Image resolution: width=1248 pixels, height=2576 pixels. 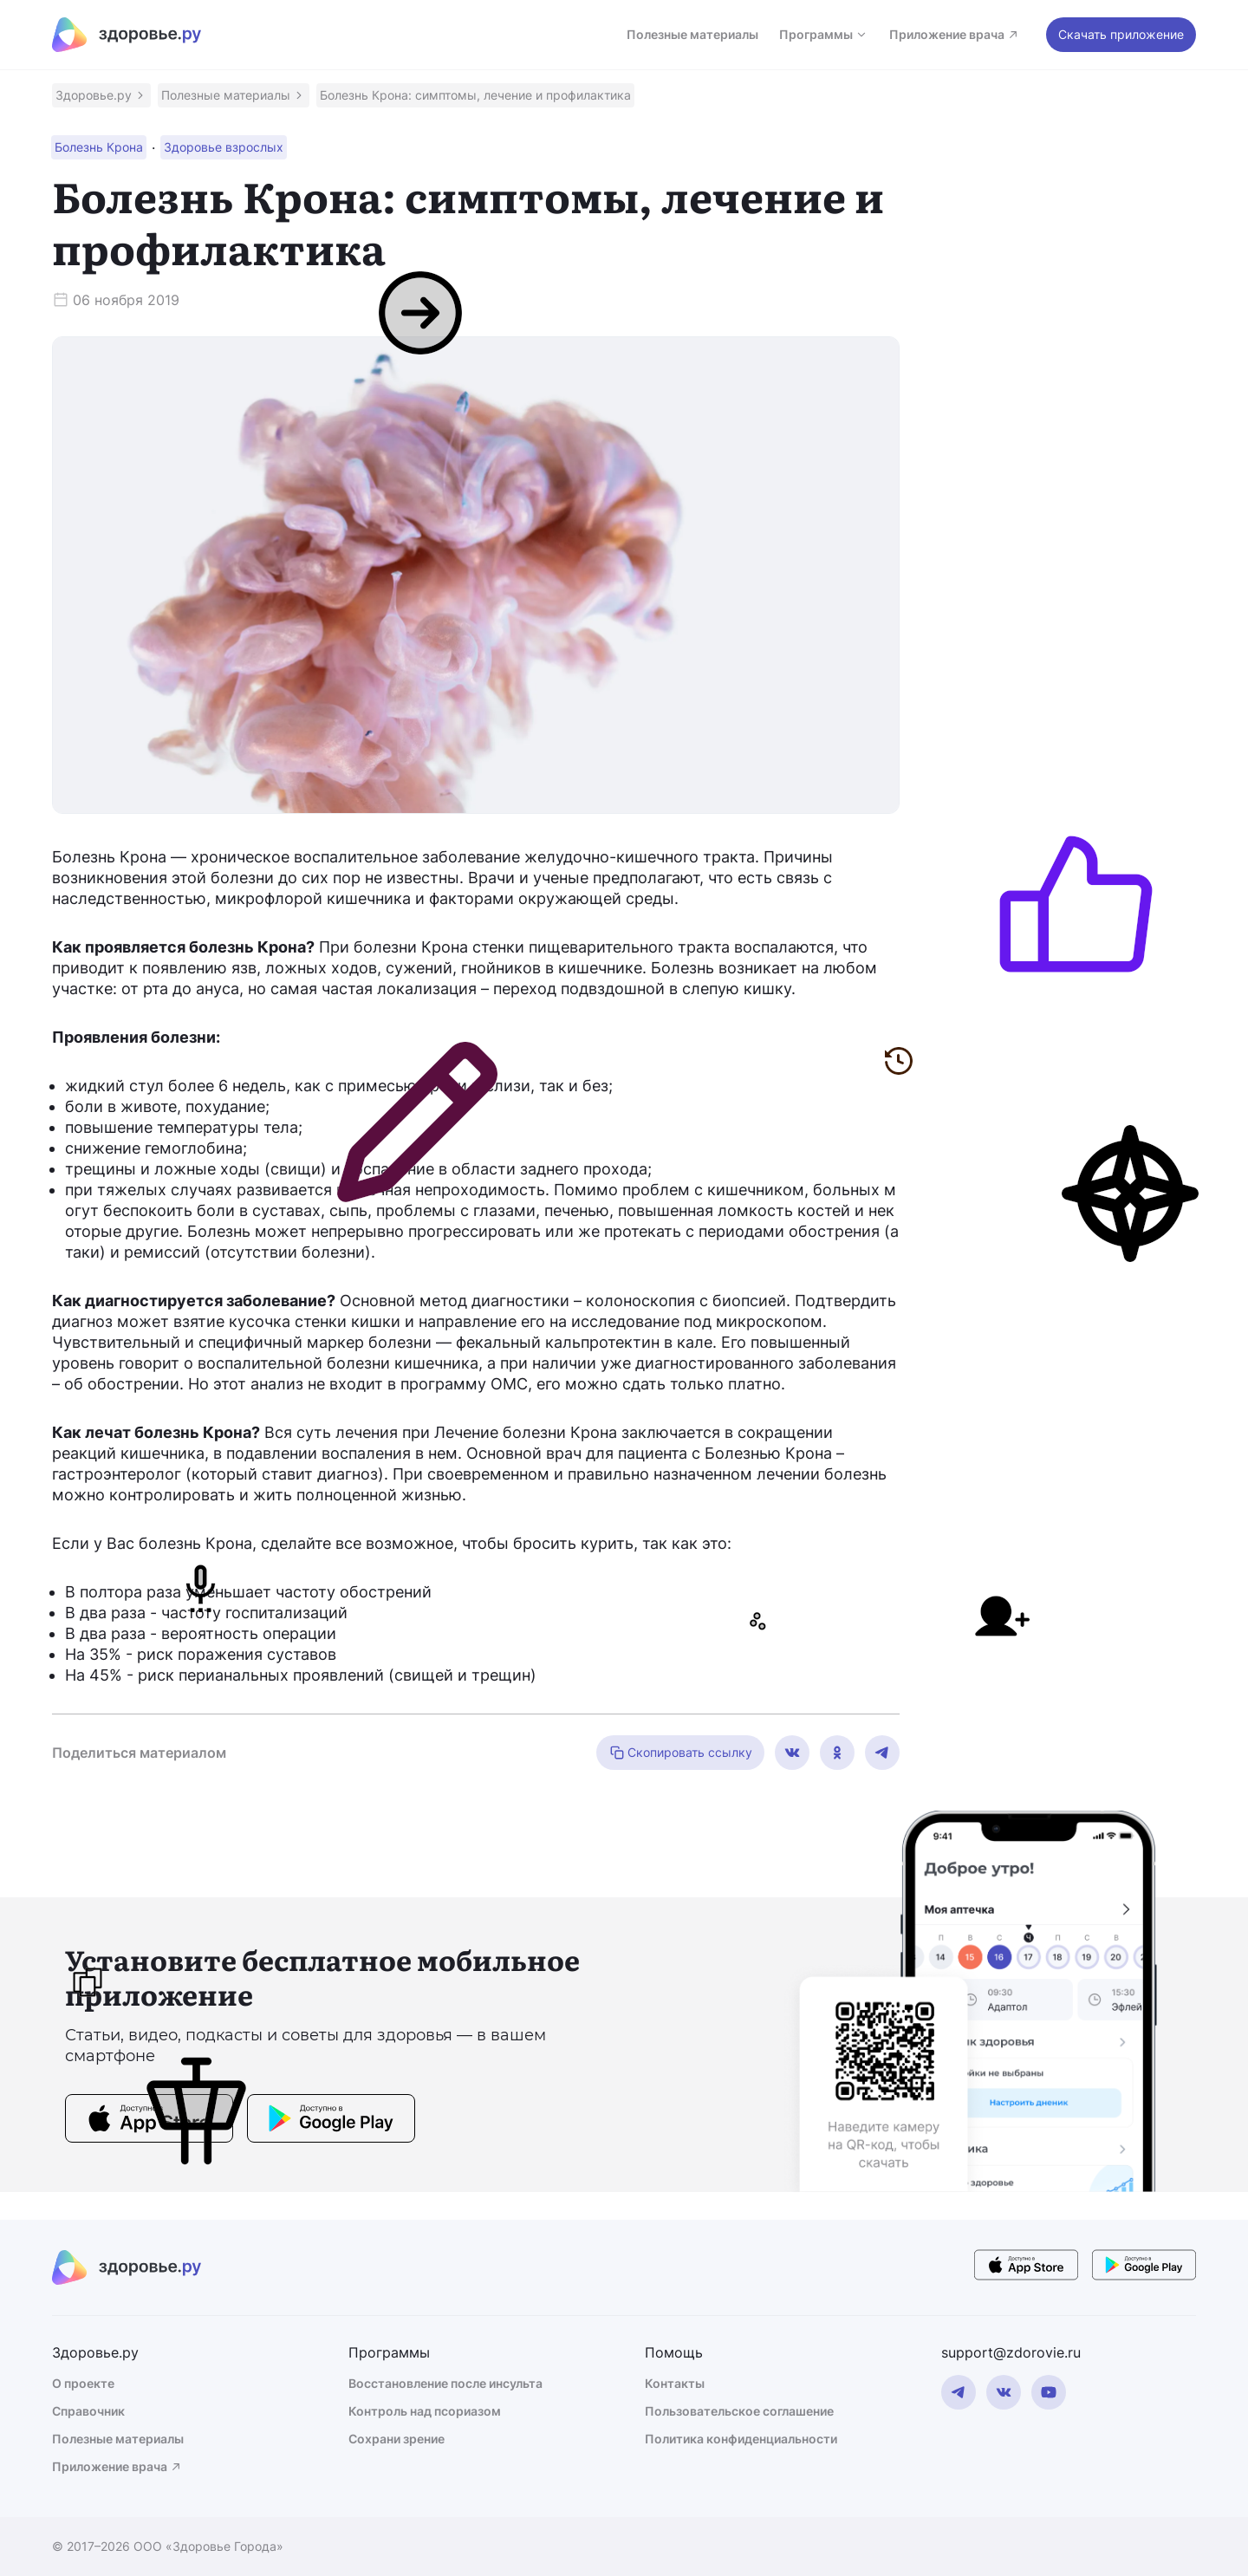 I want to click on view compass or navigation orientation, so click(x=1130, y=1194).